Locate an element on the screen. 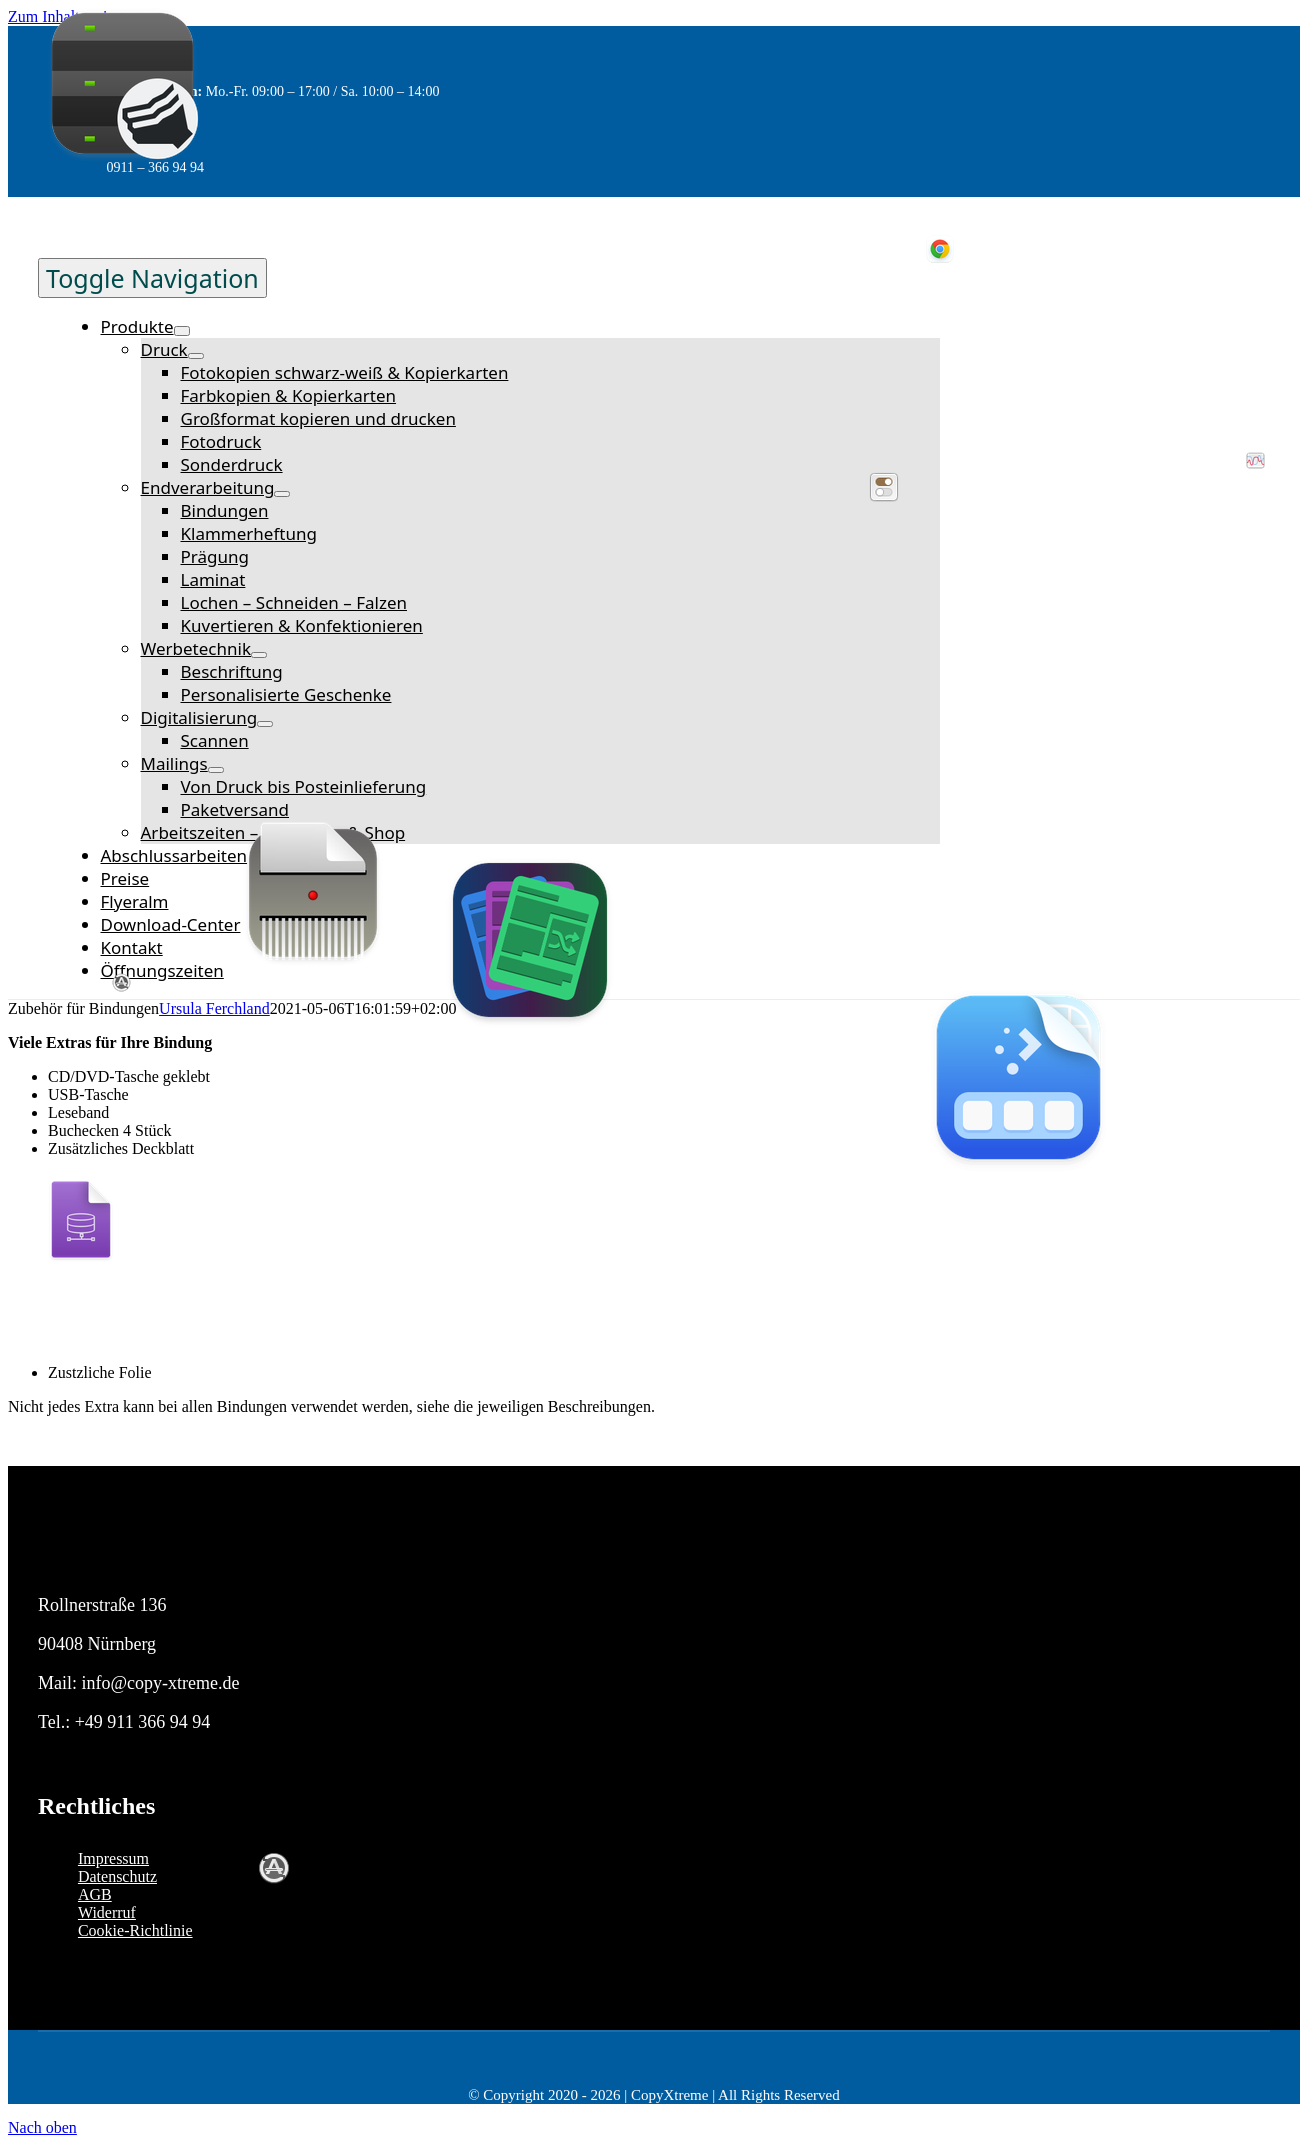 The image size is (1308, 2145). open pdf arranger app is located at coordinates (530, 940).